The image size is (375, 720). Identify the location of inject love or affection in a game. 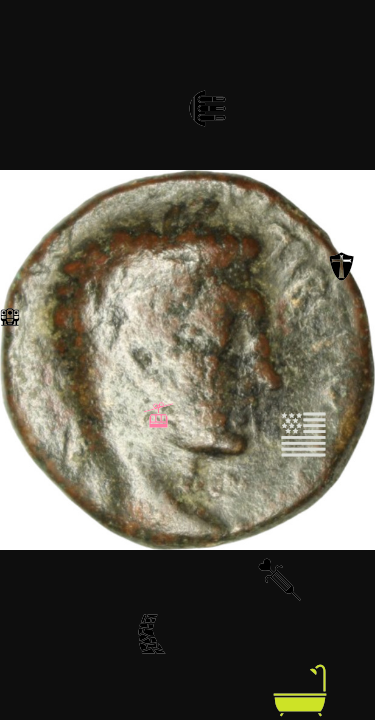
(280, 580).